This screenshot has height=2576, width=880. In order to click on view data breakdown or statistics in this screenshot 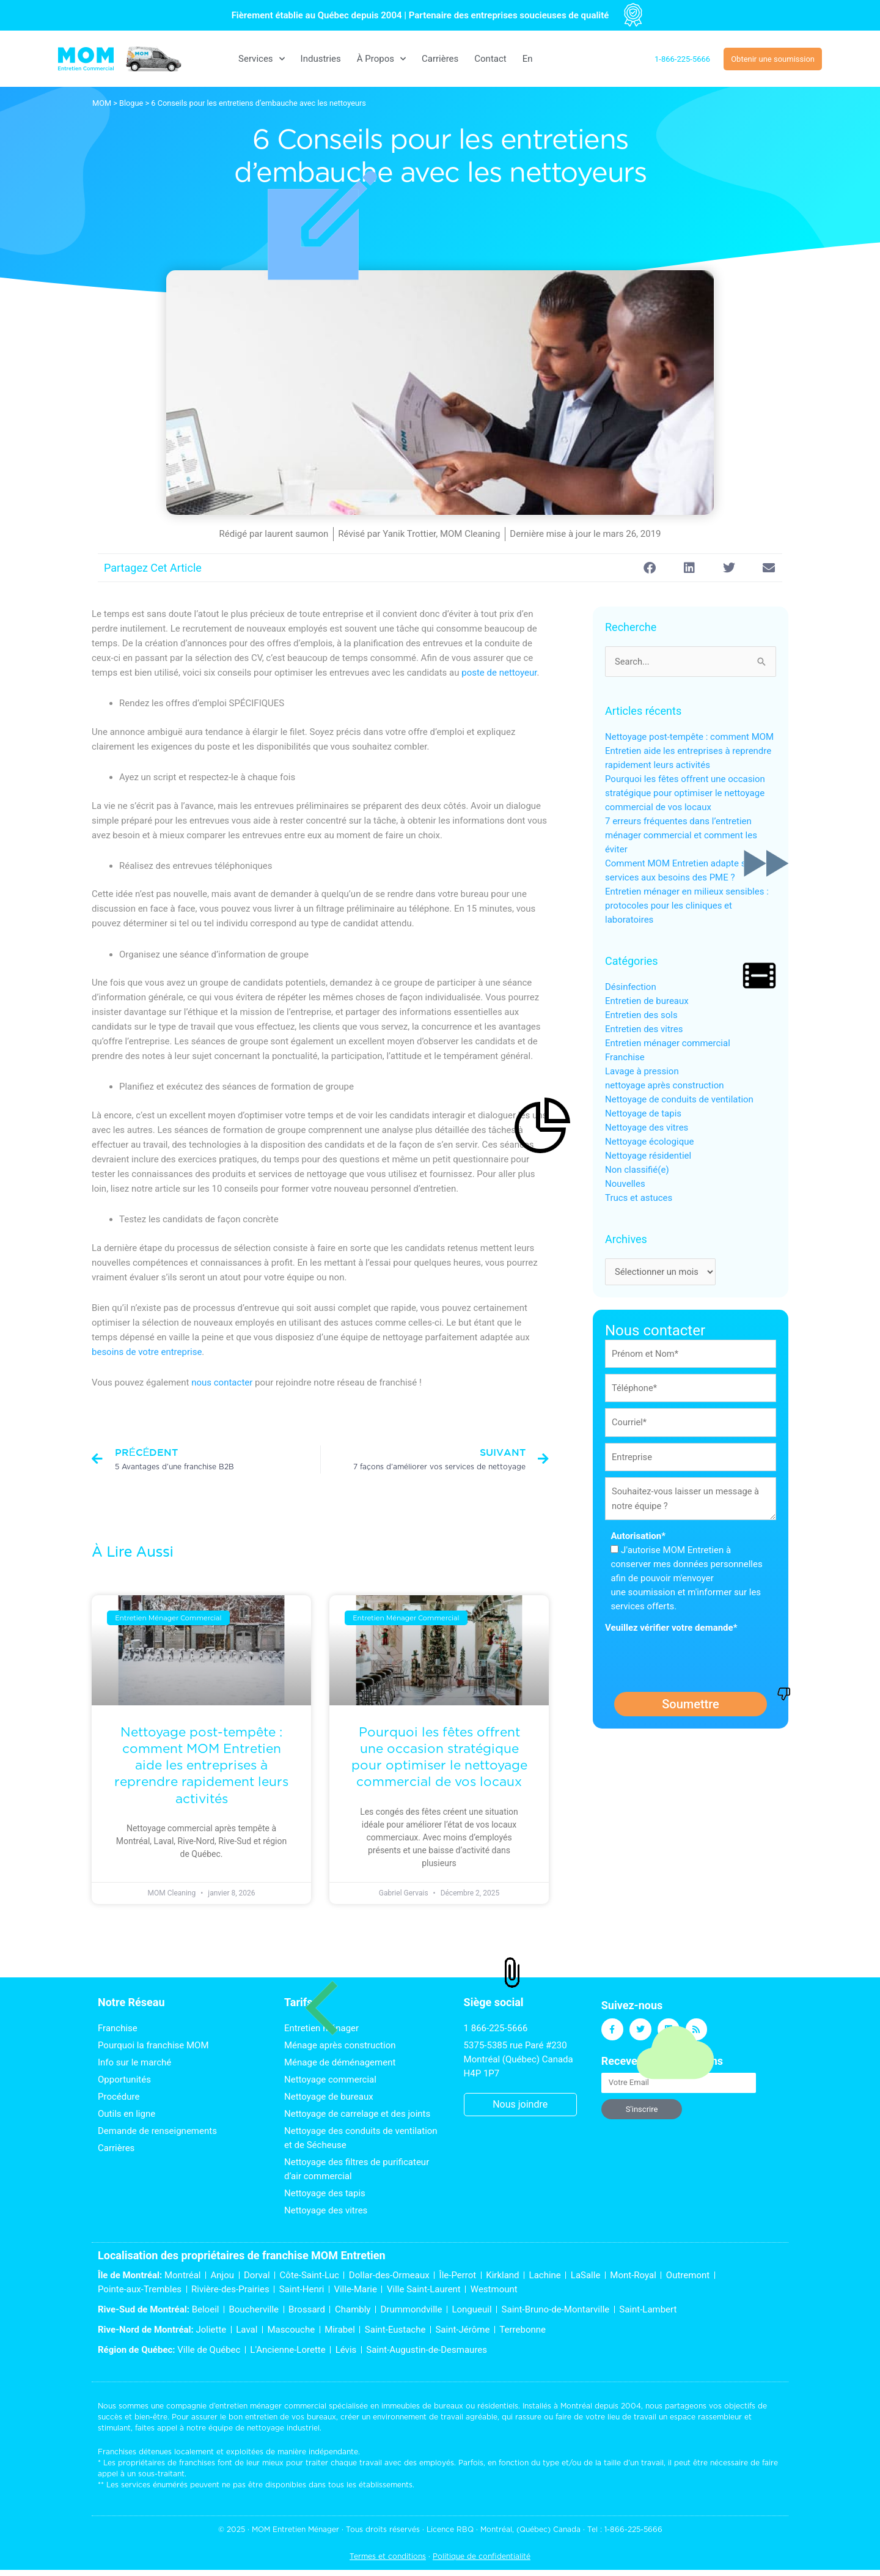, I will do `click(540, 1127)`.